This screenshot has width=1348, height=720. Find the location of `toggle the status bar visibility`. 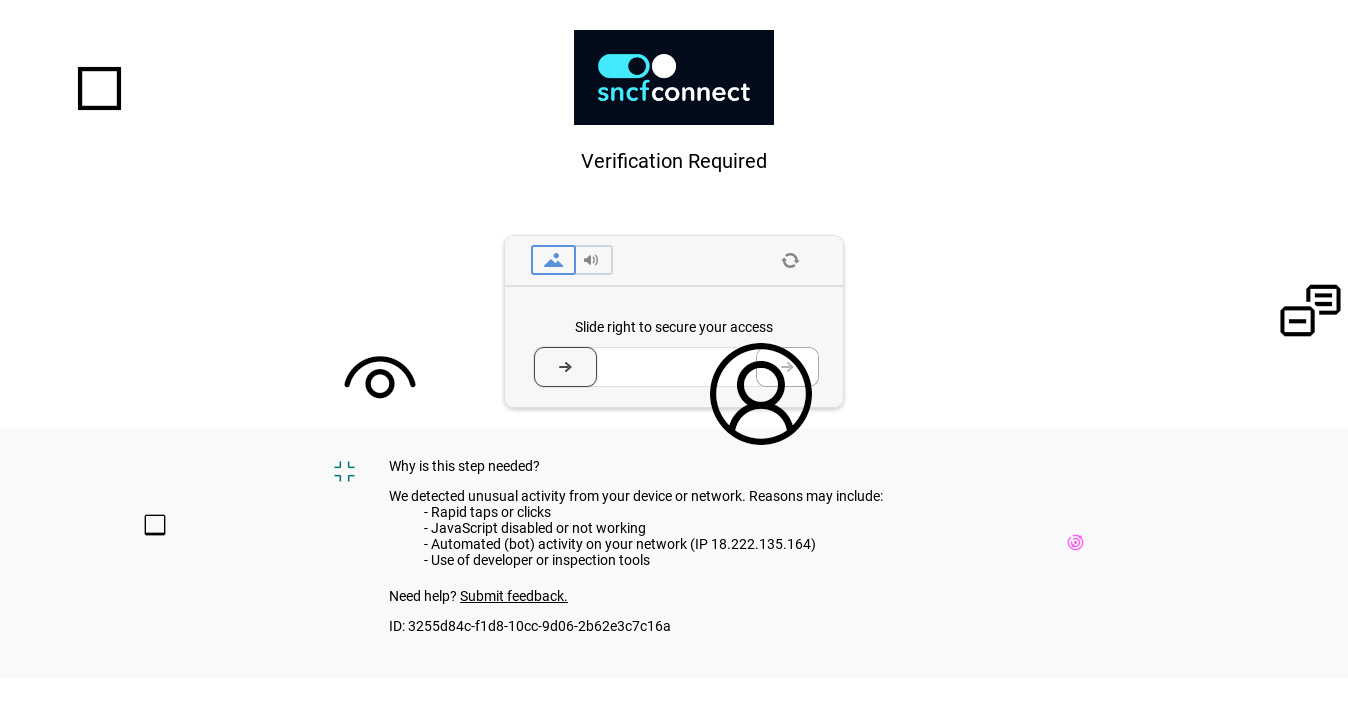

toggle the status bar visibility is located at coordinates (155, 525).